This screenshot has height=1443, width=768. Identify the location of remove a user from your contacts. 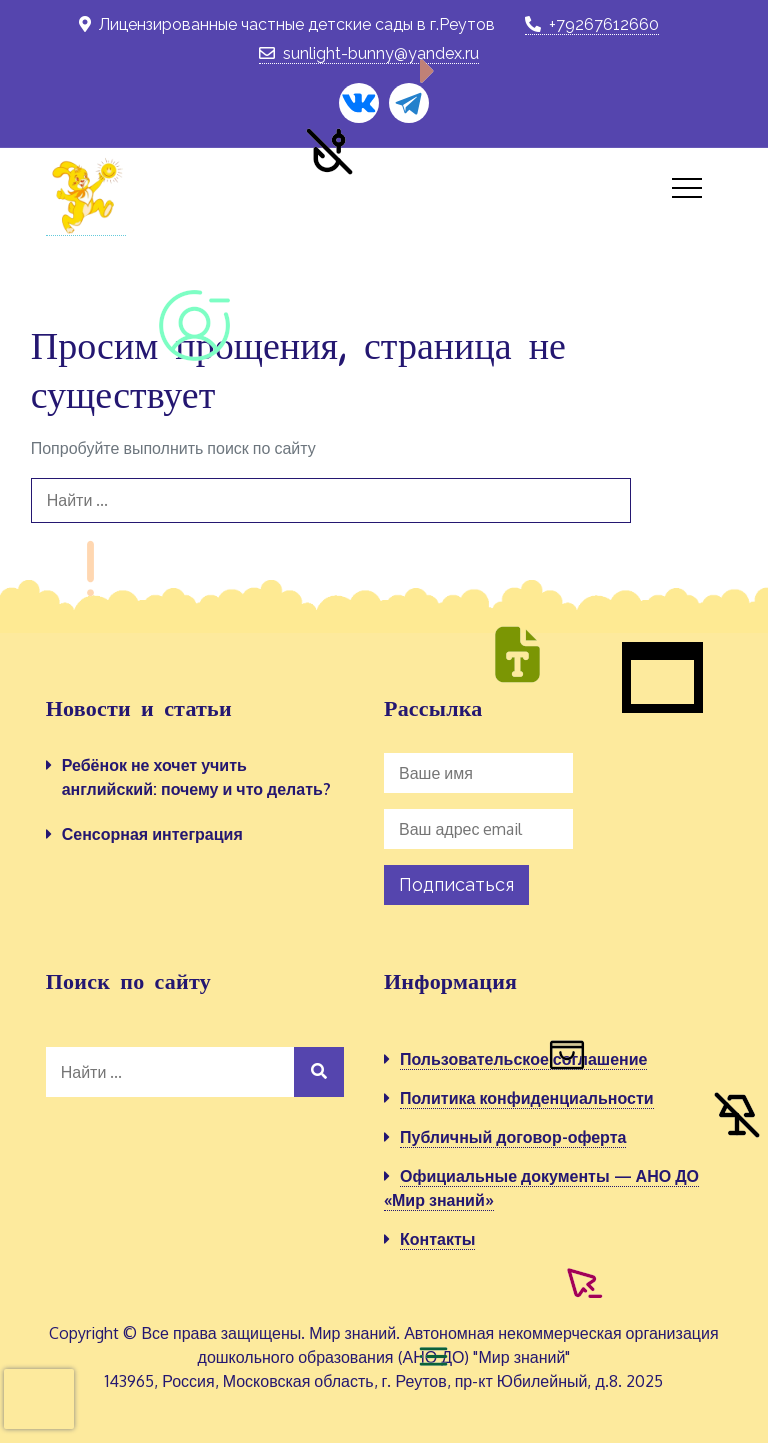
(194, 325).